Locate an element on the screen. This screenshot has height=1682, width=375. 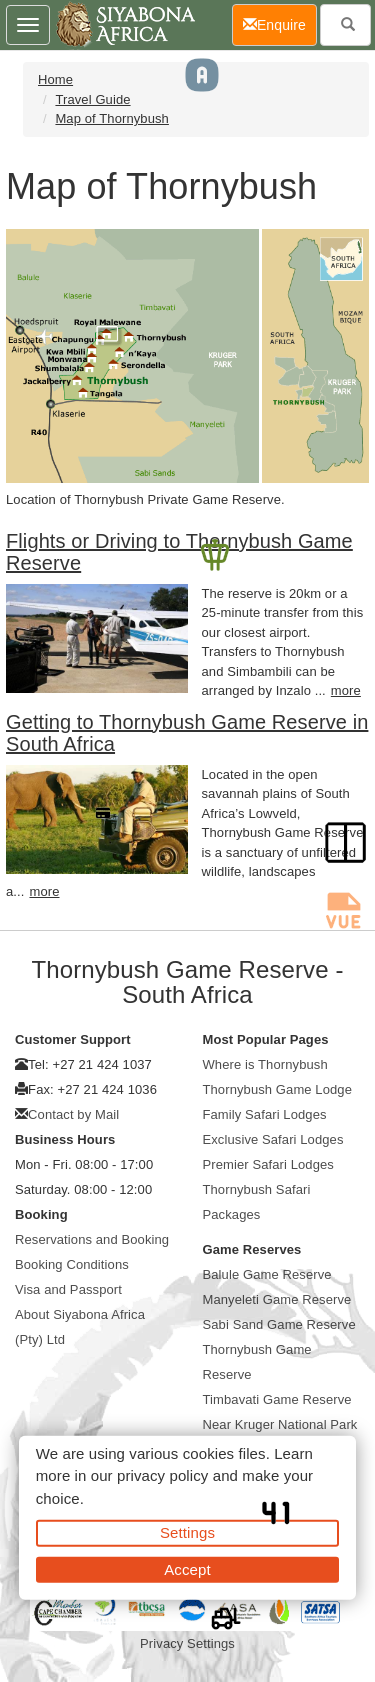
manage your payment methods is located at coordinates (103, 813).